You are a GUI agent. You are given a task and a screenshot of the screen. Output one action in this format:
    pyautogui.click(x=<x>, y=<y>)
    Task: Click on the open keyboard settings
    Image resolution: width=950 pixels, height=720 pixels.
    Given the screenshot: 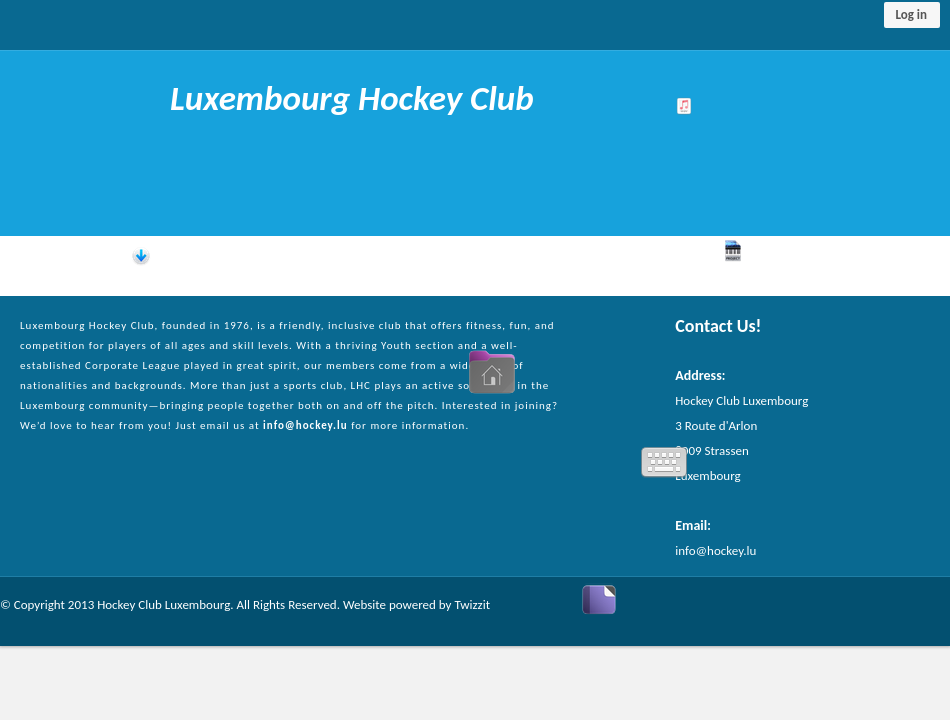 What is the action you would take?
    pyautogui.click(x=664, y=462)
    